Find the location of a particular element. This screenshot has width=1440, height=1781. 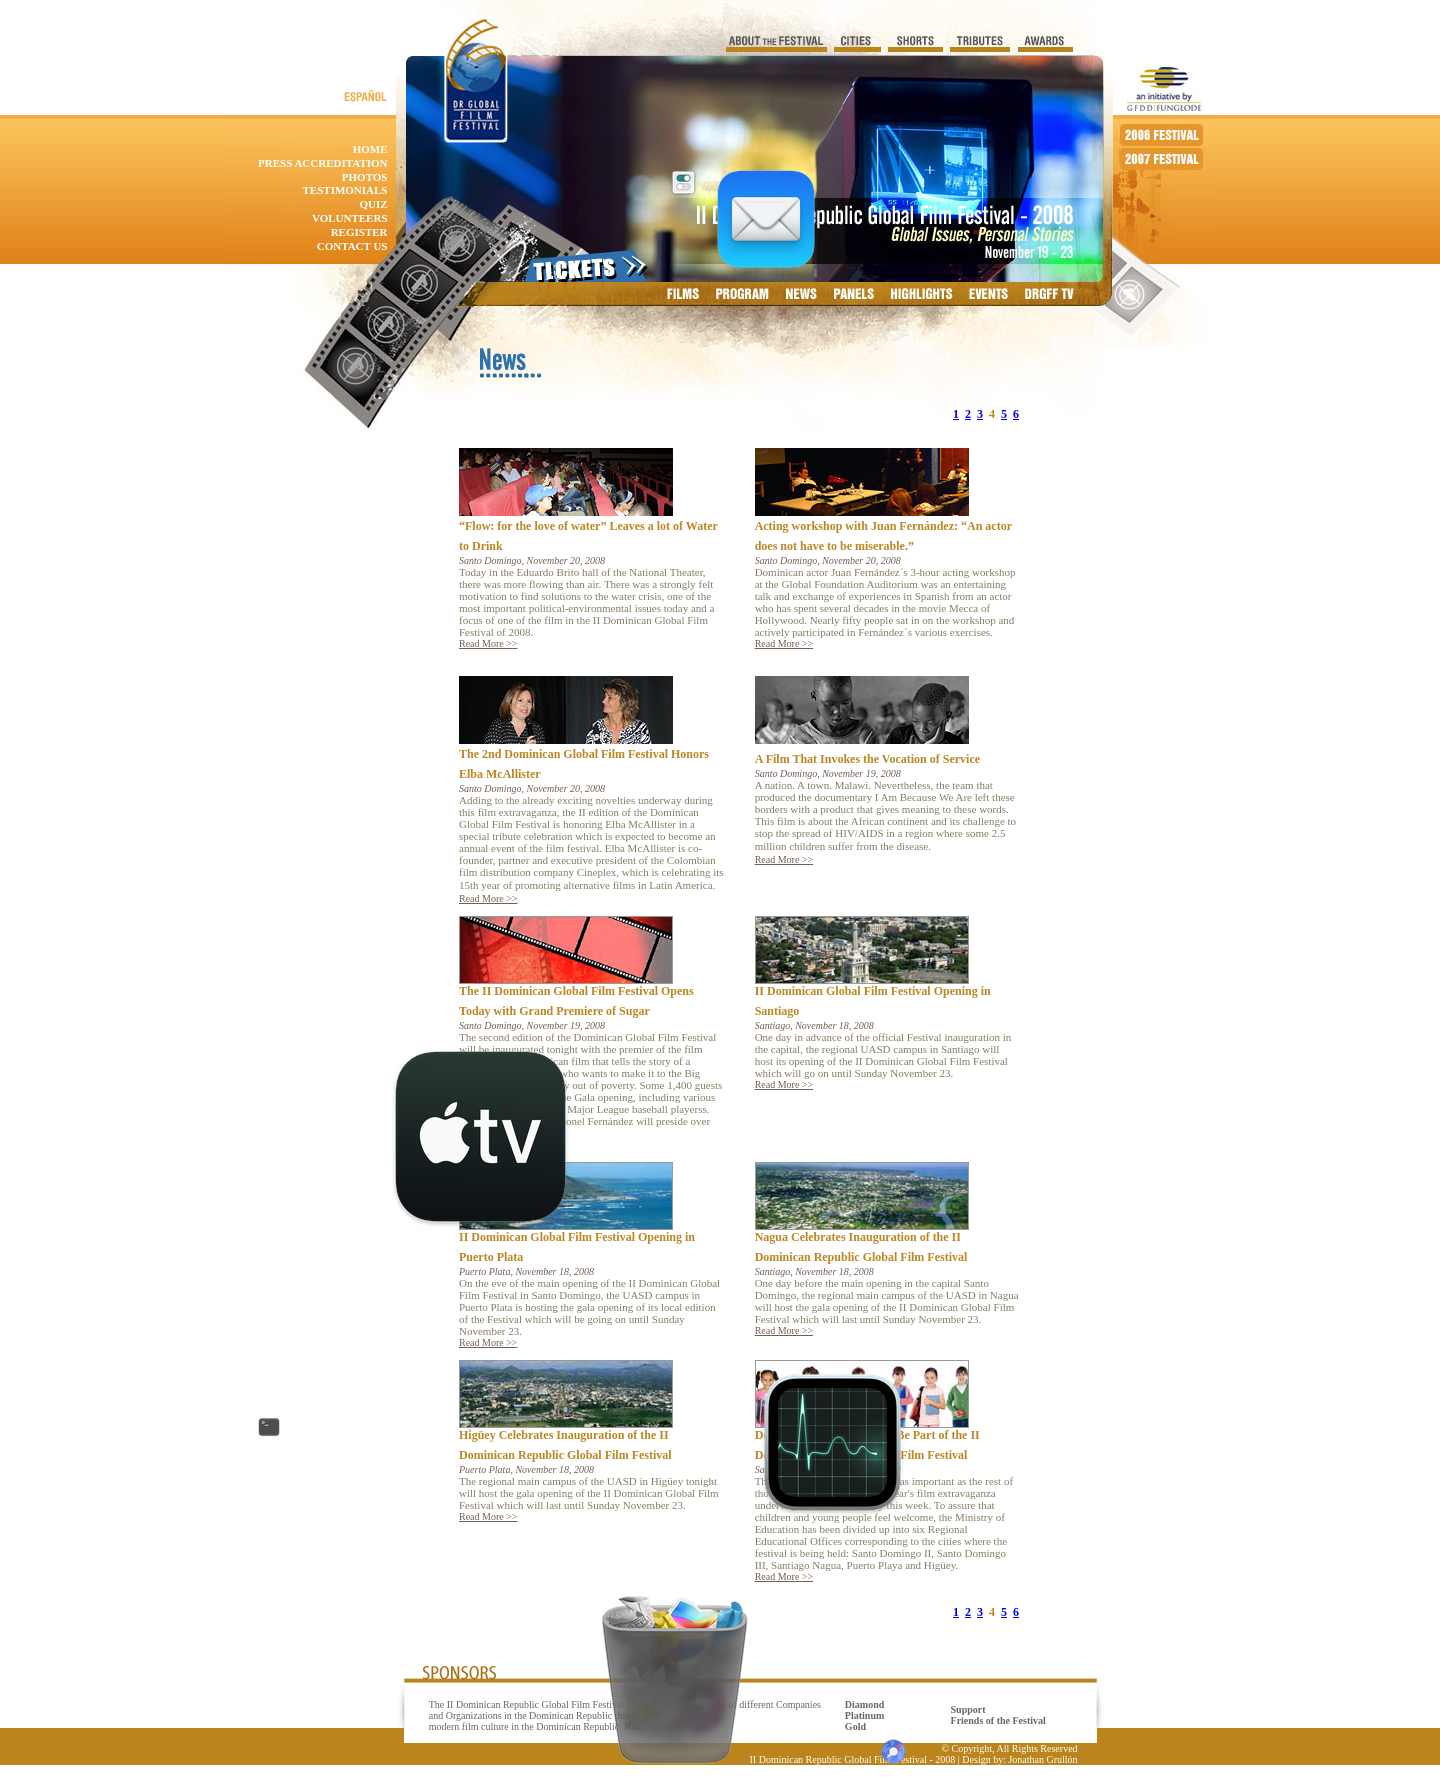

open the Mail app is located at coordinates (766, 219).